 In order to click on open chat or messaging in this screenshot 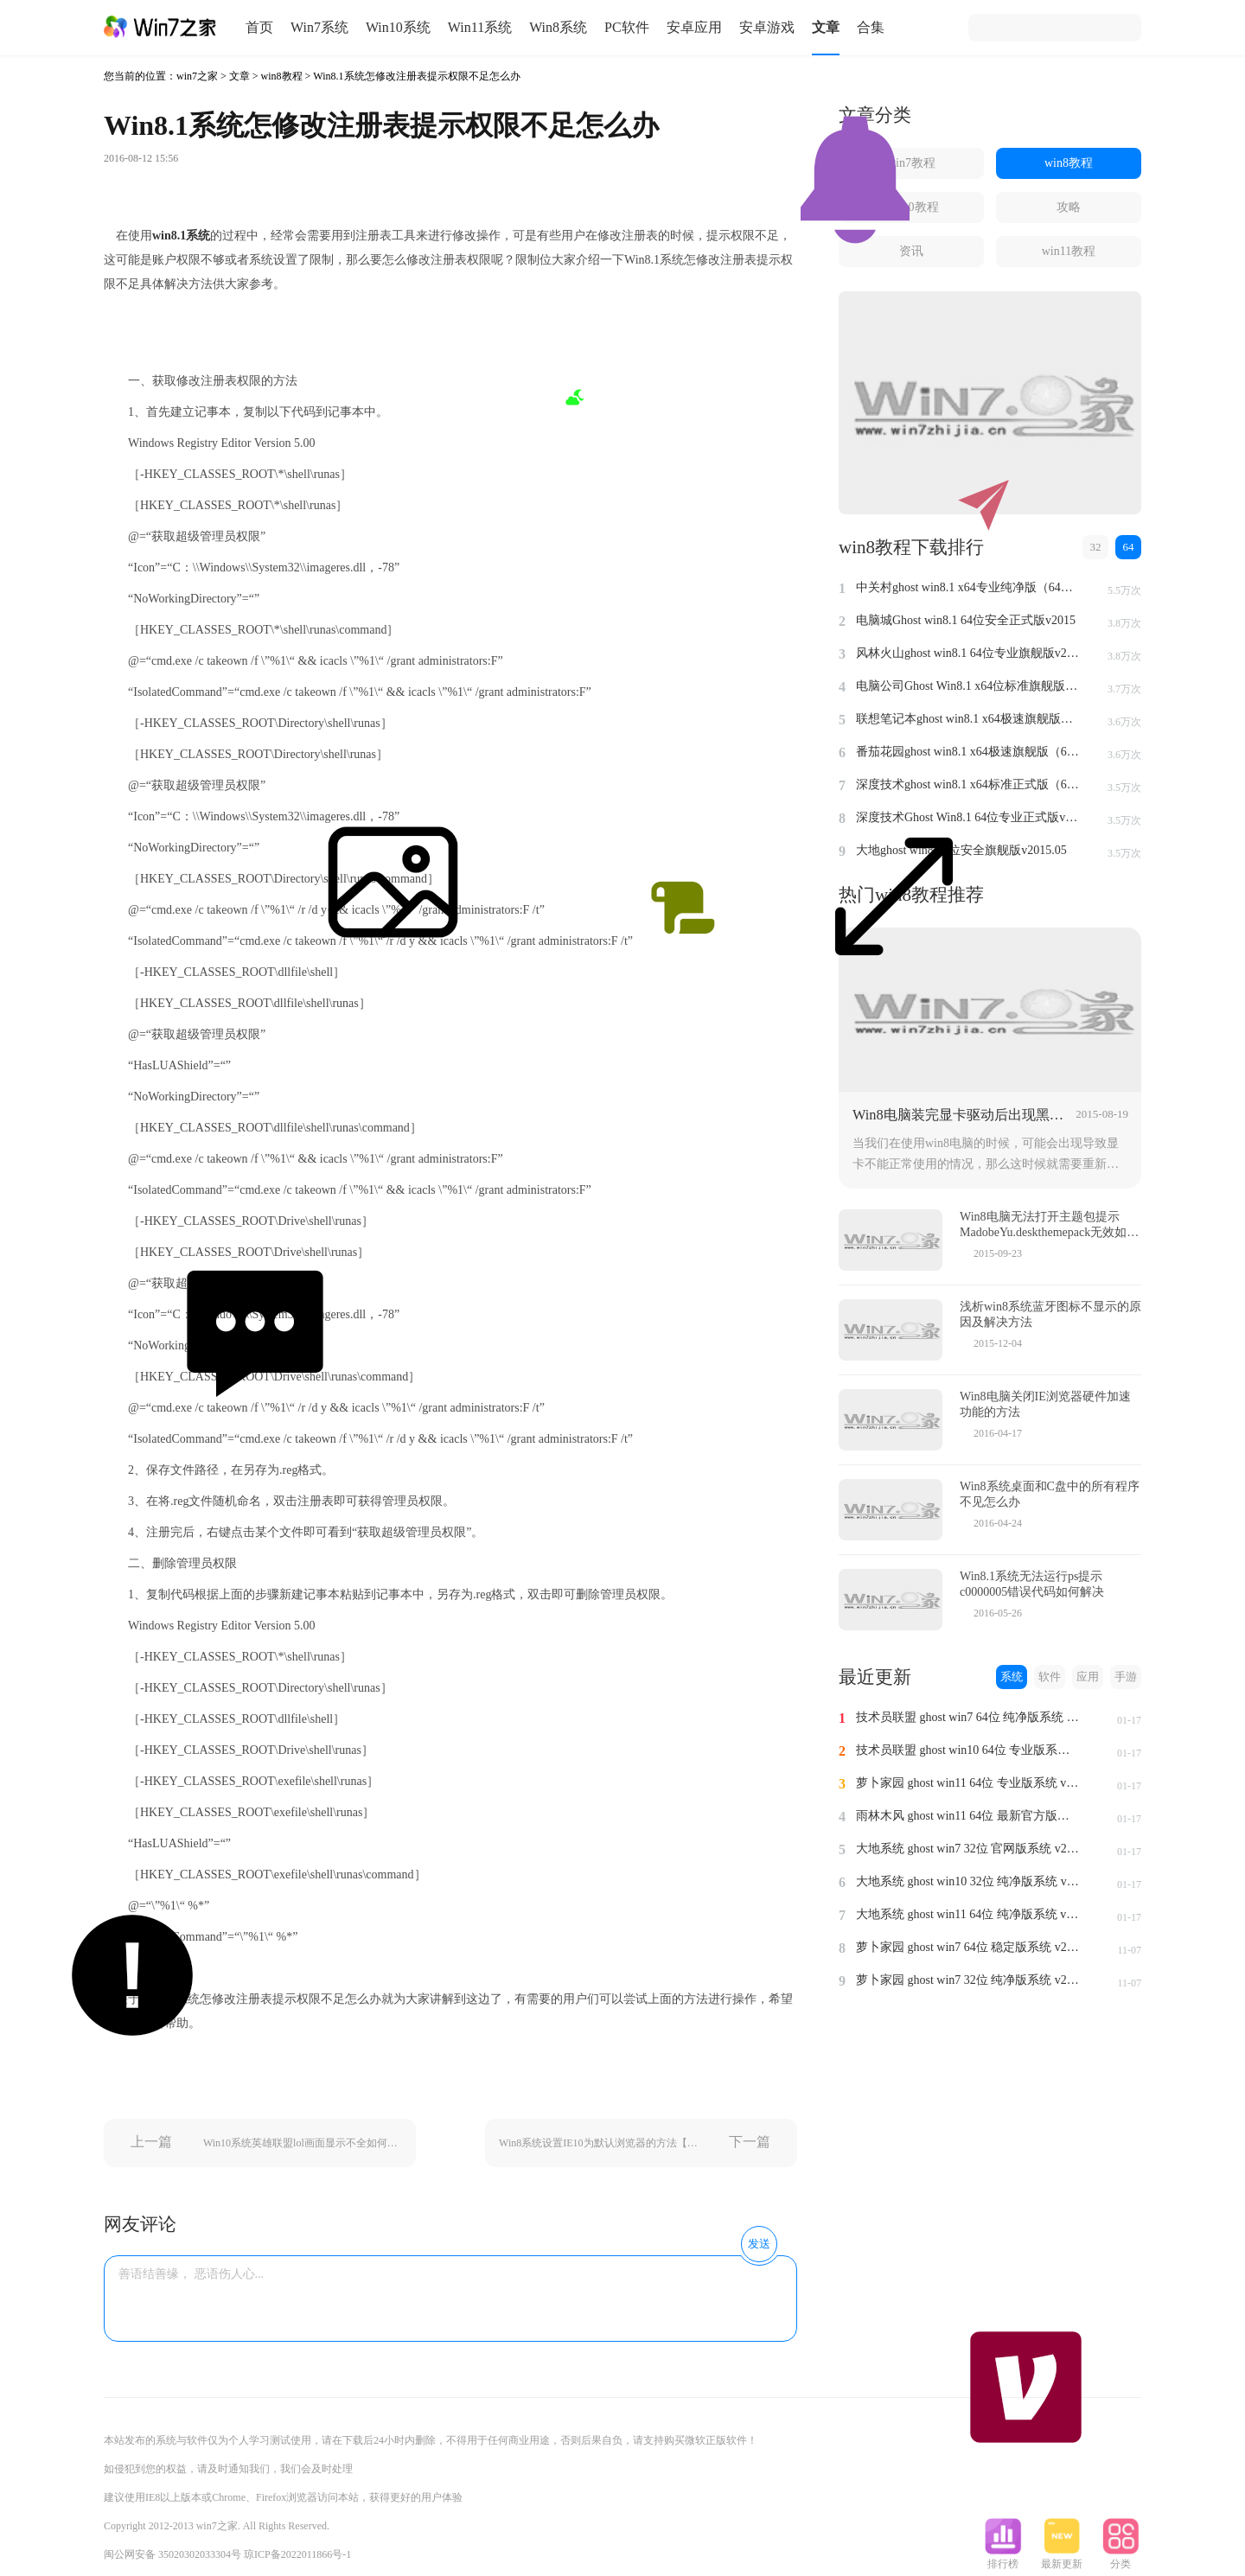, I will do `click(255, 1334)`.